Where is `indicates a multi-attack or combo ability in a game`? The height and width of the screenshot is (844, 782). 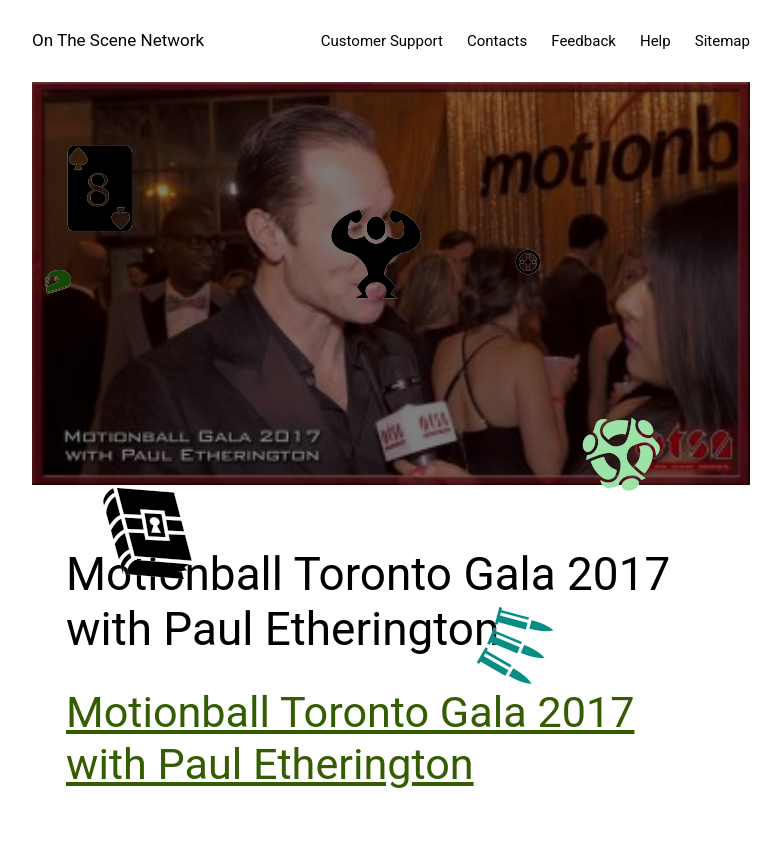
indicates a multi-attack or combo ability in a game is located at coordinates (621, 454).